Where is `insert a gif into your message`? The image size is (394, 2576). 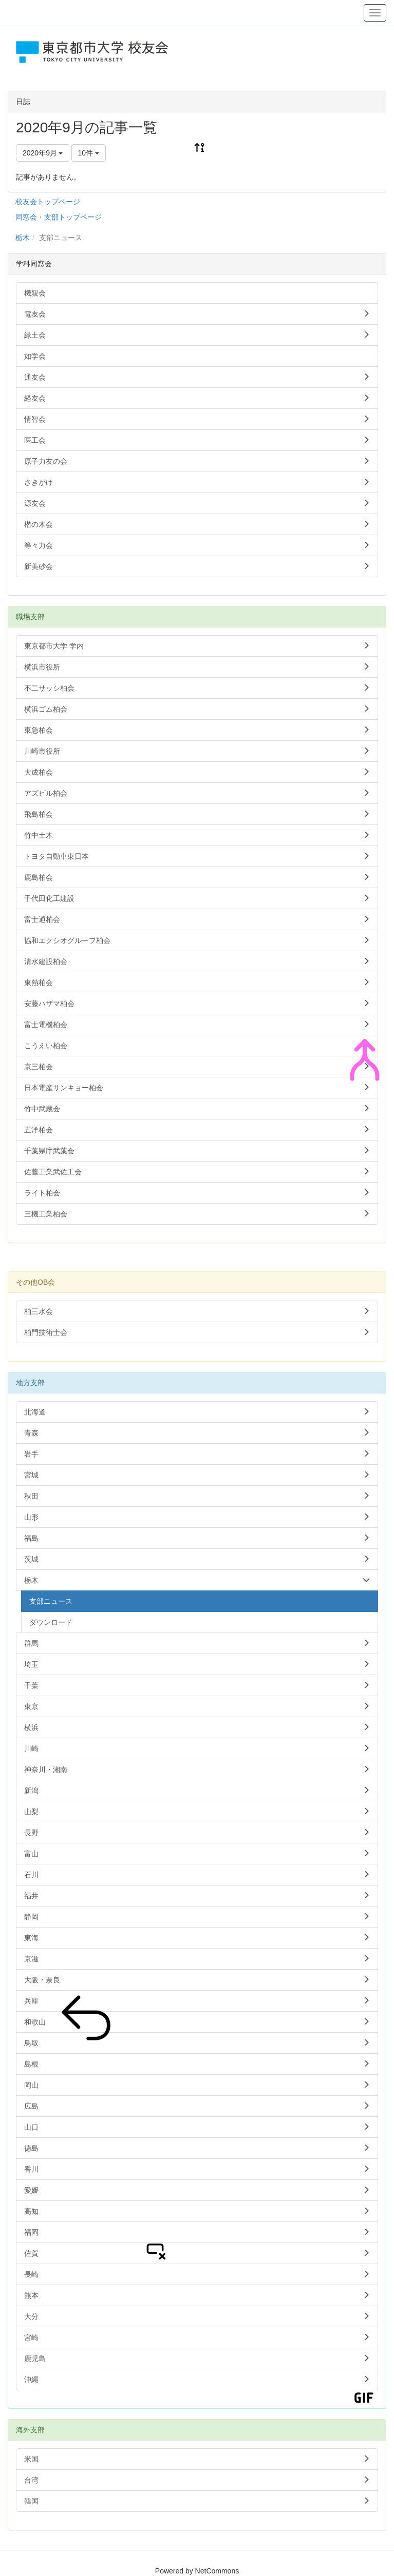
insert a gif into your message is located at coordinates (364, 2397).